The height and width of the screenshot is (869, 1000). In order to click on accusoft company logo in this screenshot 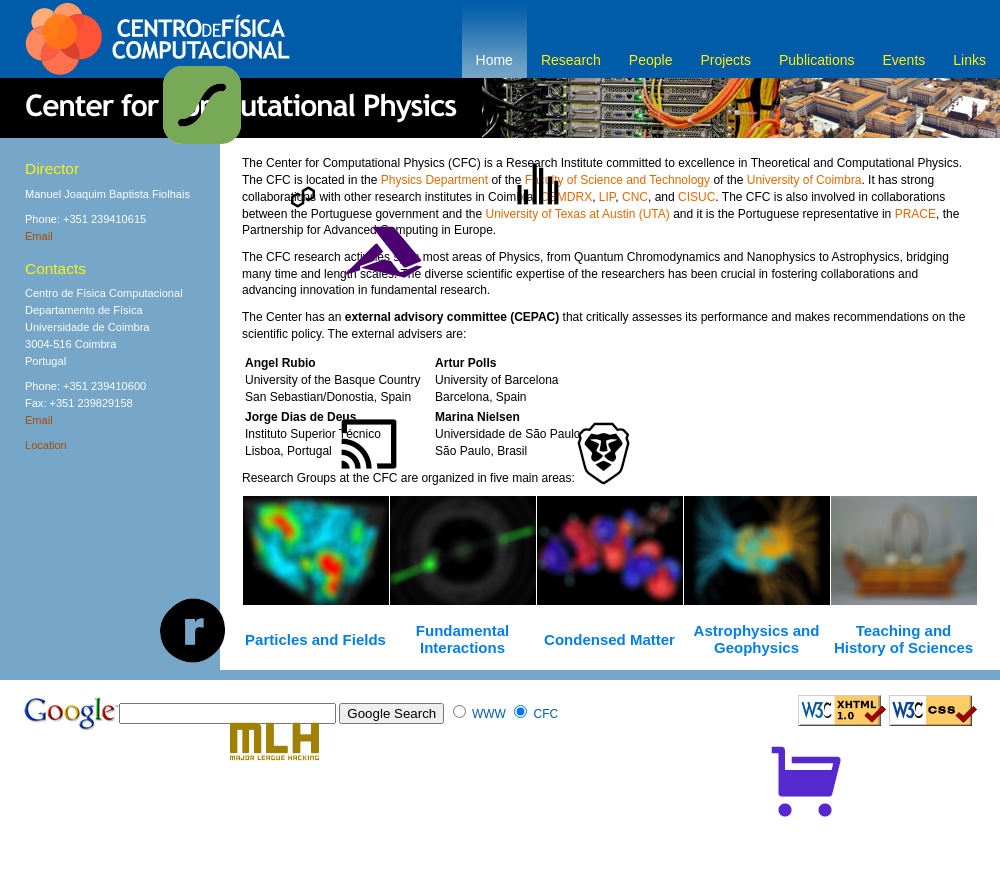, I will do `click(383, 252)`.